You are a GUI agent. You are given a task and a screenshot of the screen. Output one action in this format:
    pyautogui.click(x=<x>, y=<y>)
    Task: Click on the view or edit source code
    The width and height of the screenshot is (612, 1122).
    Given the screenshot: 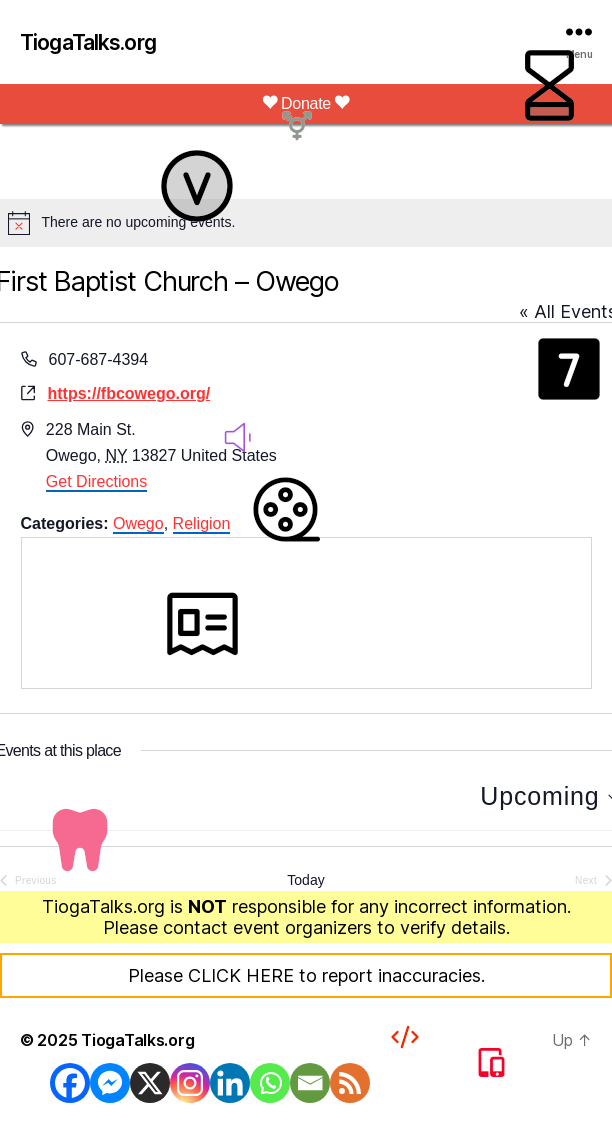 What is the action you would take?
    pyautogui.click(x=405, y=1037)
    